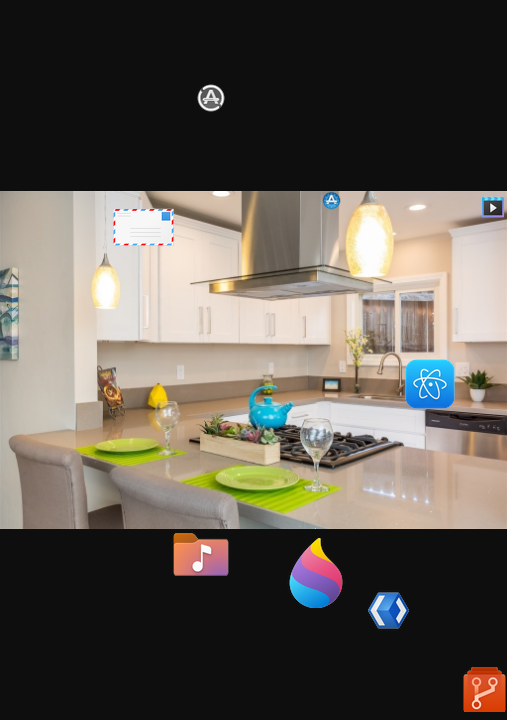 This screenshot has width=507, height=720. What do you see at coordinates (331, 200) in the screenshot?
I see `open software properties settings` at bounding box center [331, 200].